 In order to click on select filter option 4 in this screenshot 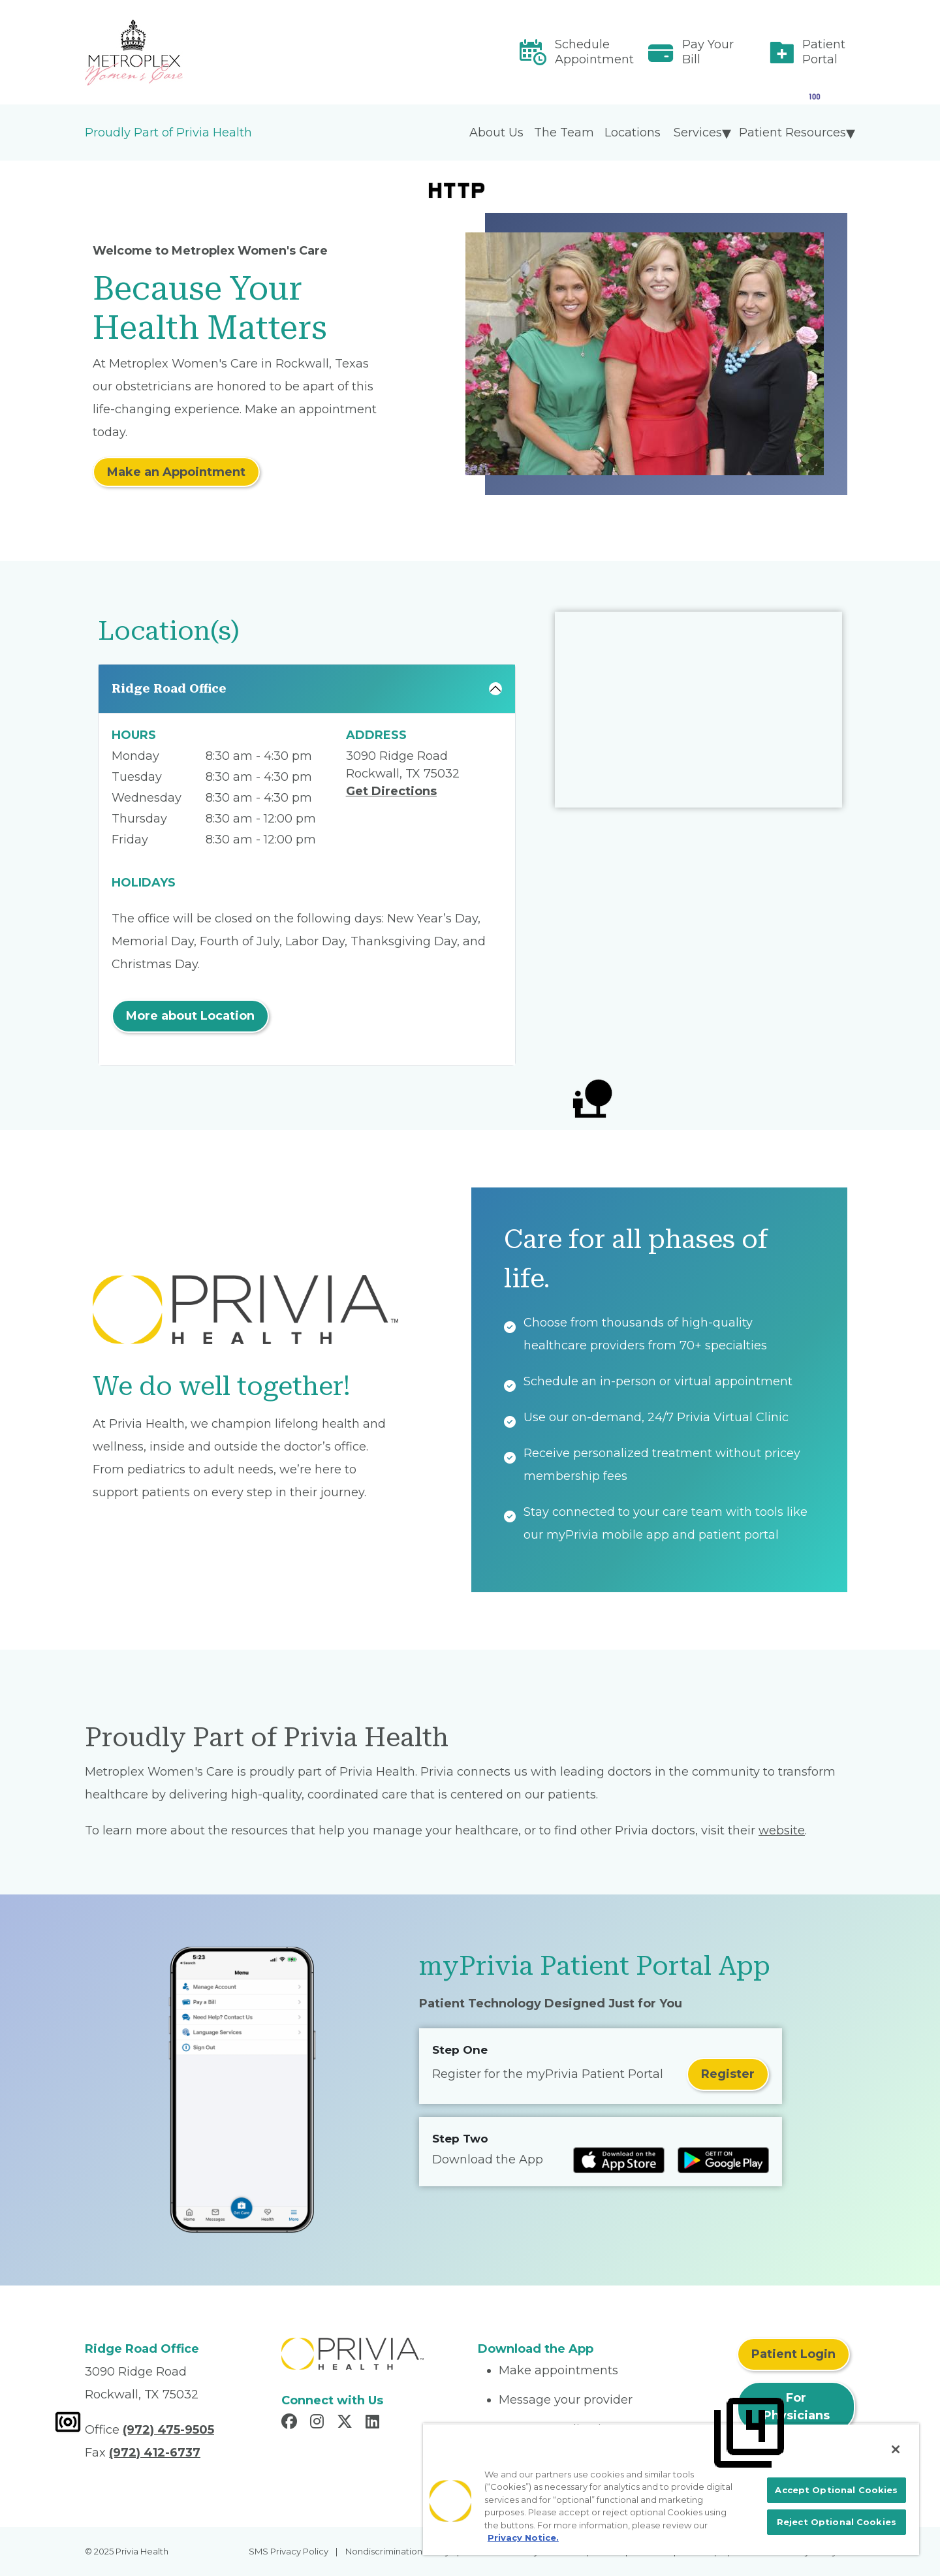, I will do `click(749, 2432)`.